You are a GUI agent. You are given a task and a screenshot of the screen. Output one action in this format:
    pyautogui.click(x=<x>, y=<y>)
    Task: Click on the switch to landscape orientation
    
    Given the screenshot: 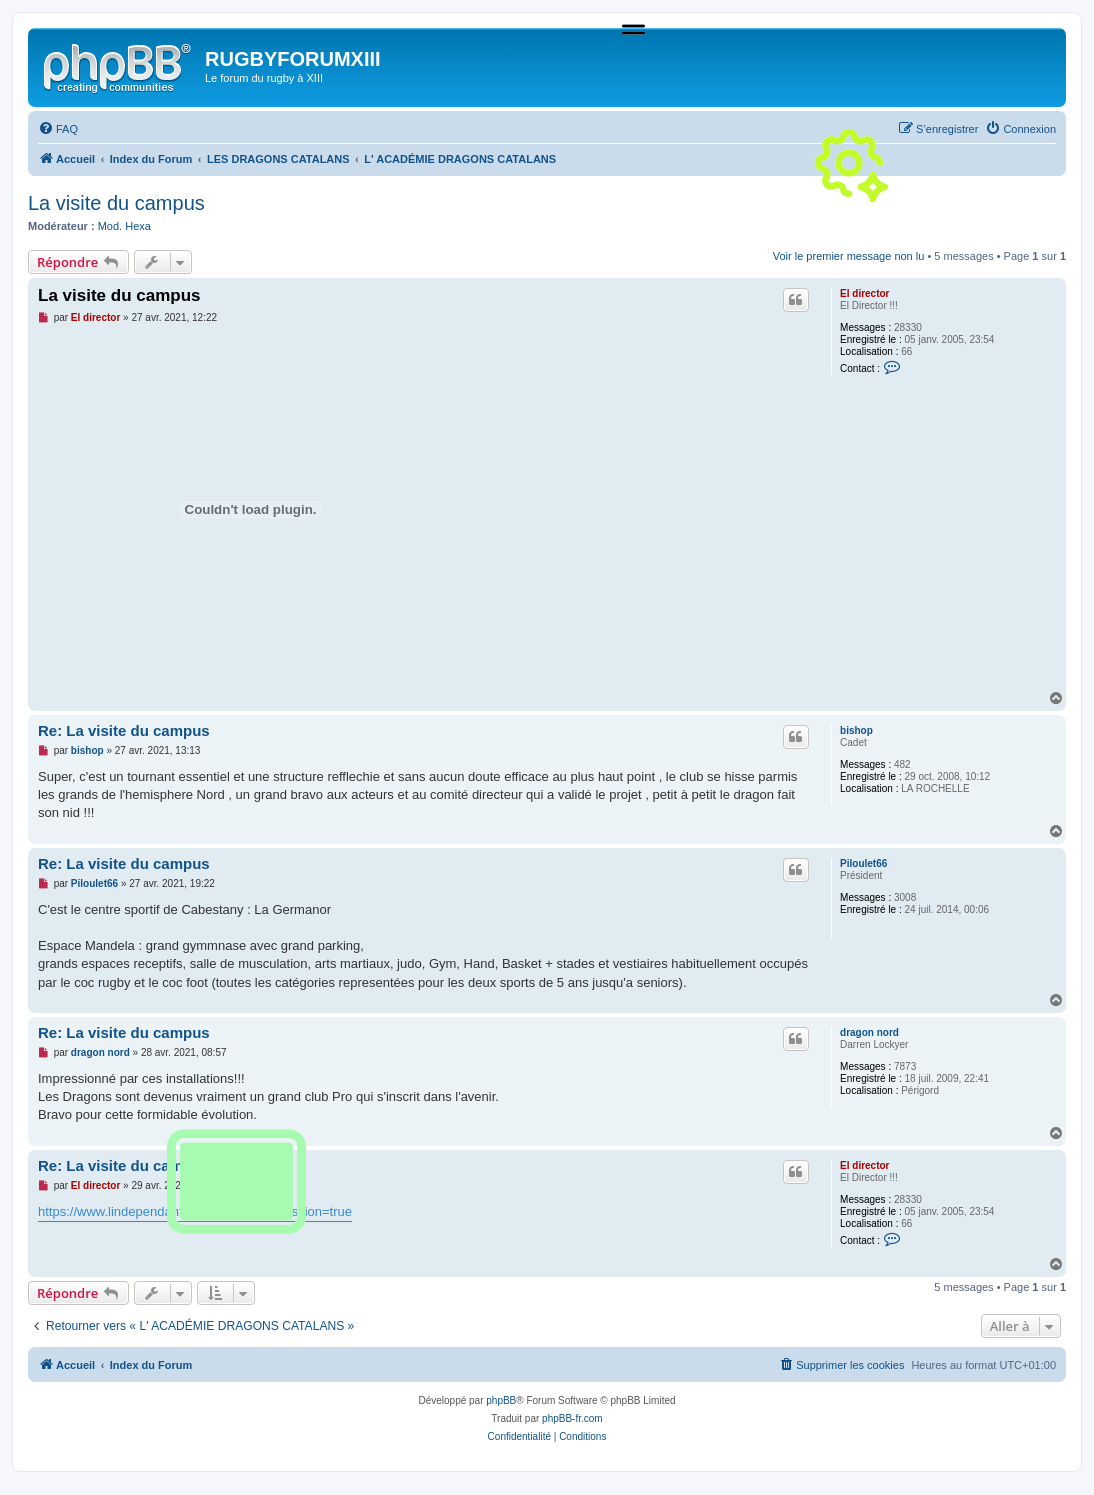 What is the action you would take?
    pyautogui.click(x=236, y=1181)
    